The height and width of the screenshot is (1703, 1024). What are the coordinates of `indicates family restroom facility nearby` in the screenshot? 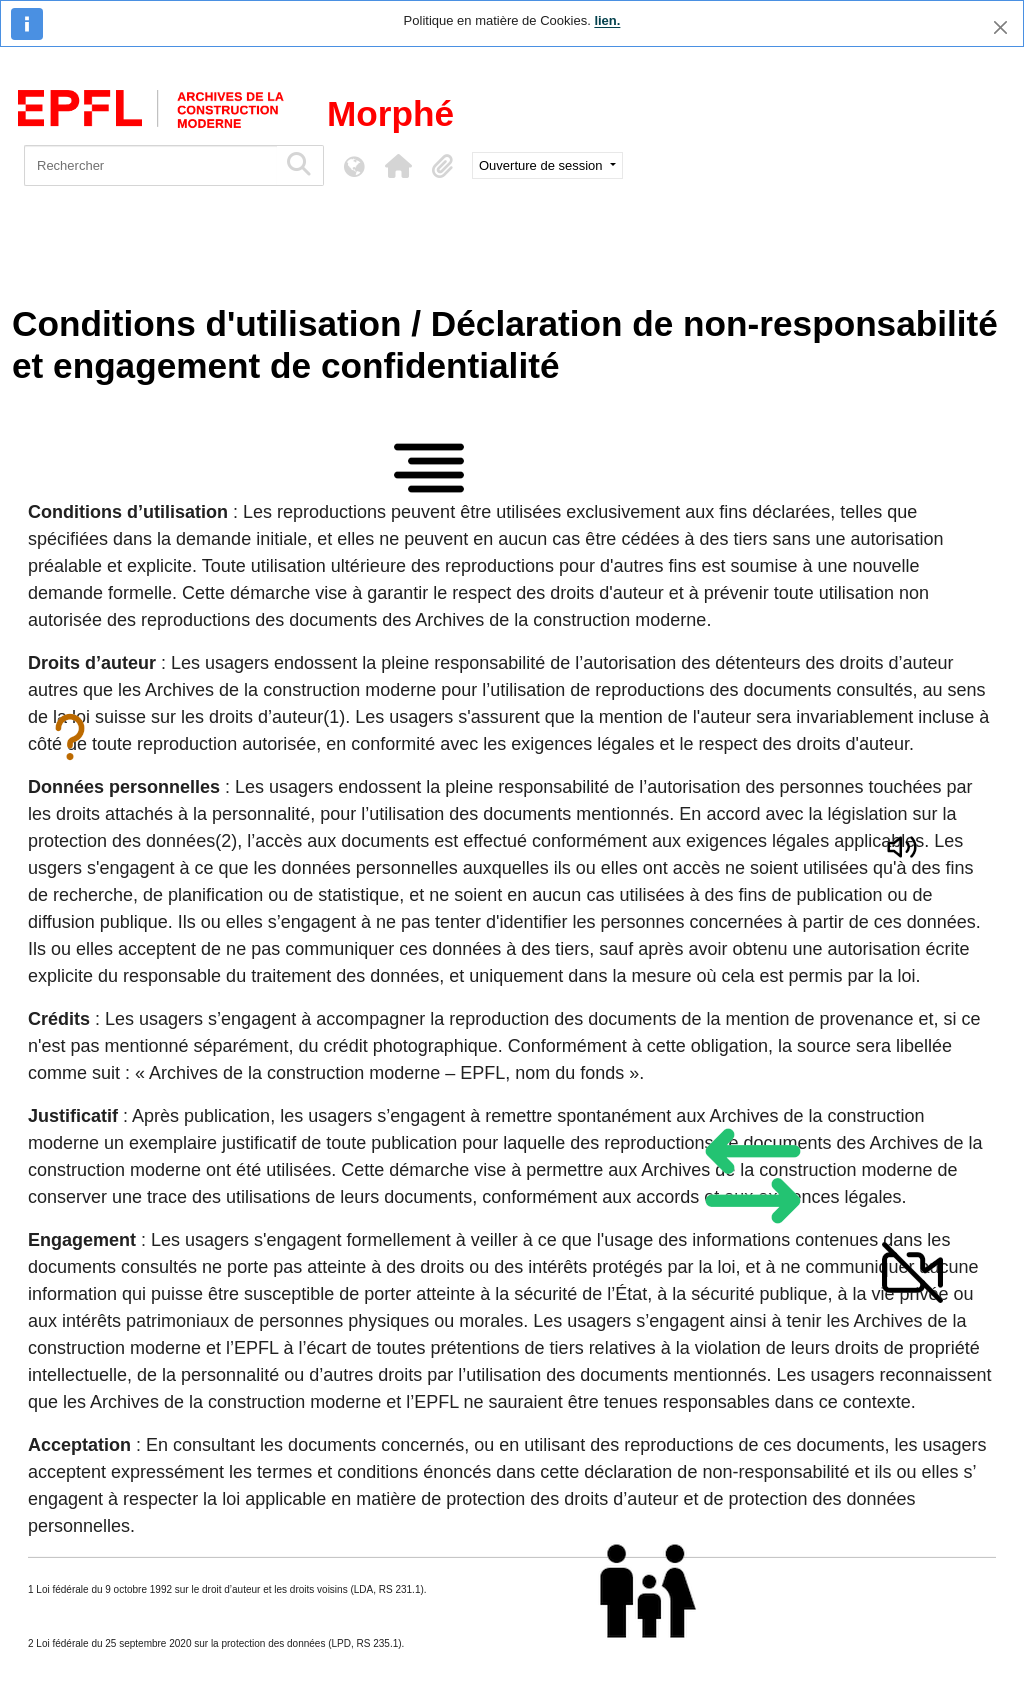 It's located at (647, 1591).